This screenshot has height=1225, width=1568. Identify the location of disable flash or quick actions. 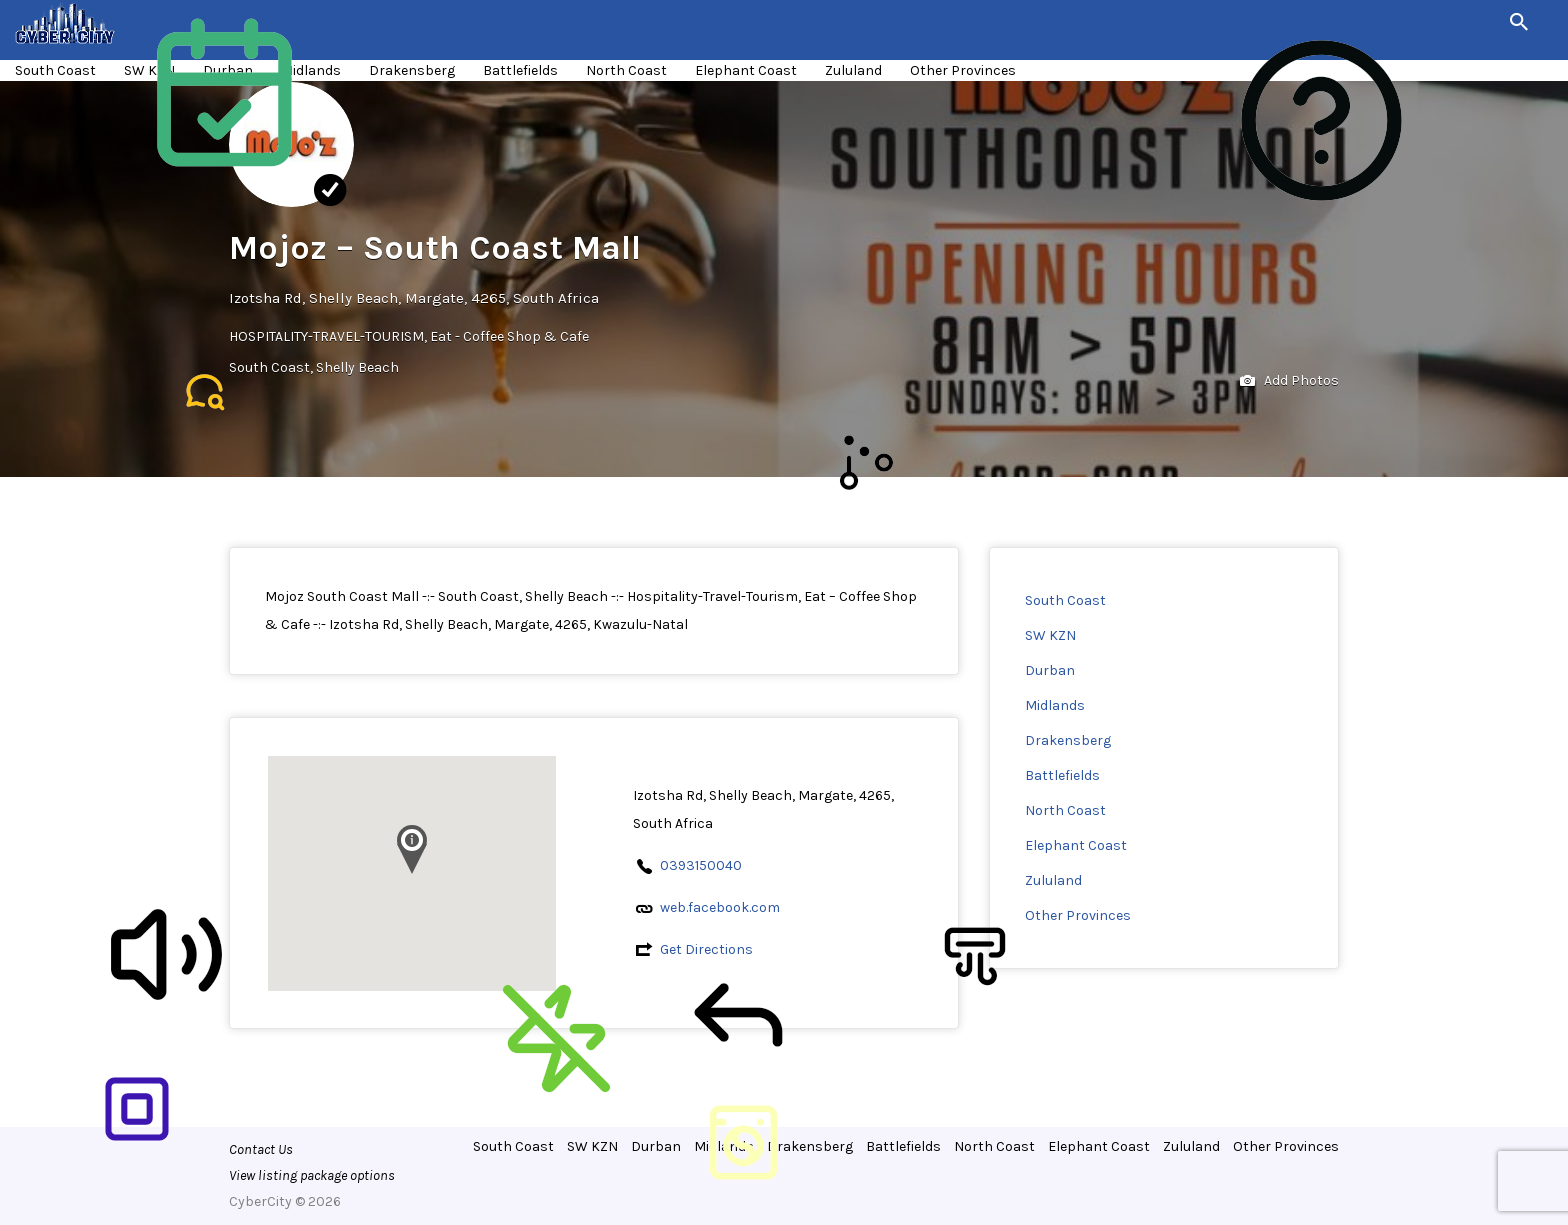
(556, 1038).